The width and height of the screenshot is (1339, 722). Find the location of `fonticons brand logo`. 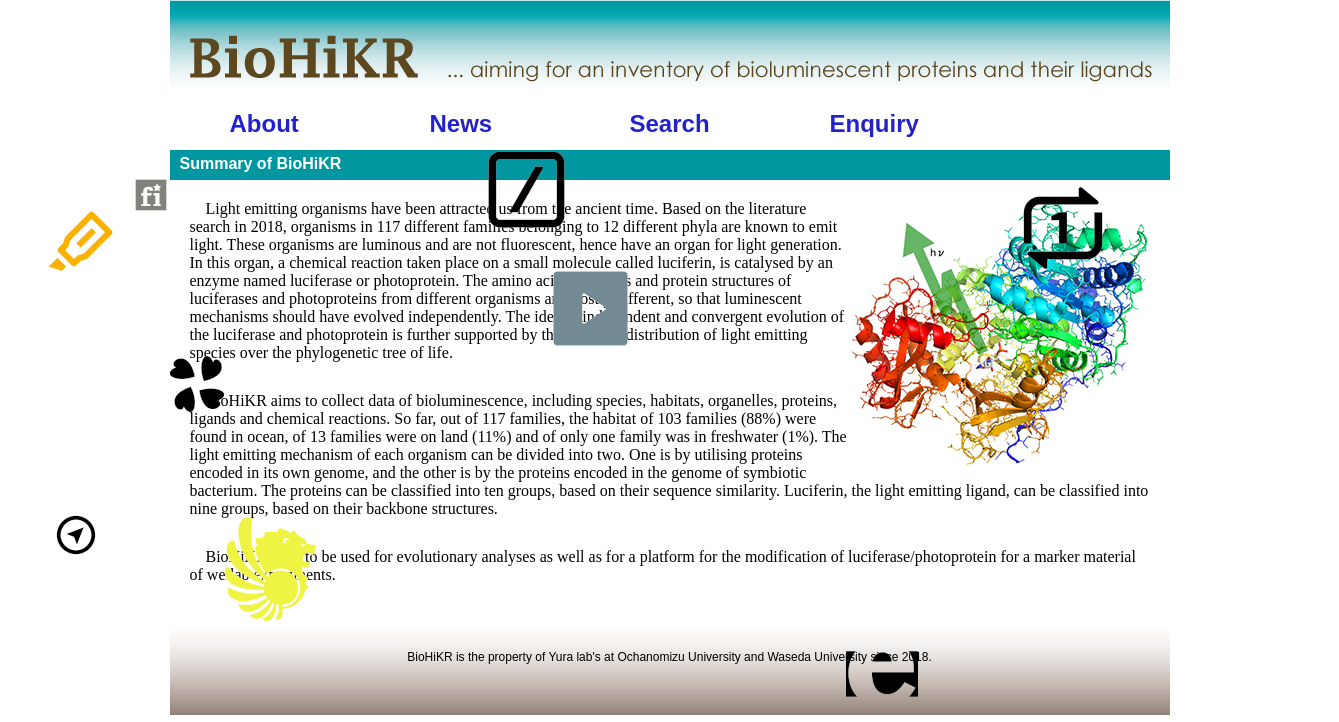

fonticons brand logo is located at coordinates (151, 195).